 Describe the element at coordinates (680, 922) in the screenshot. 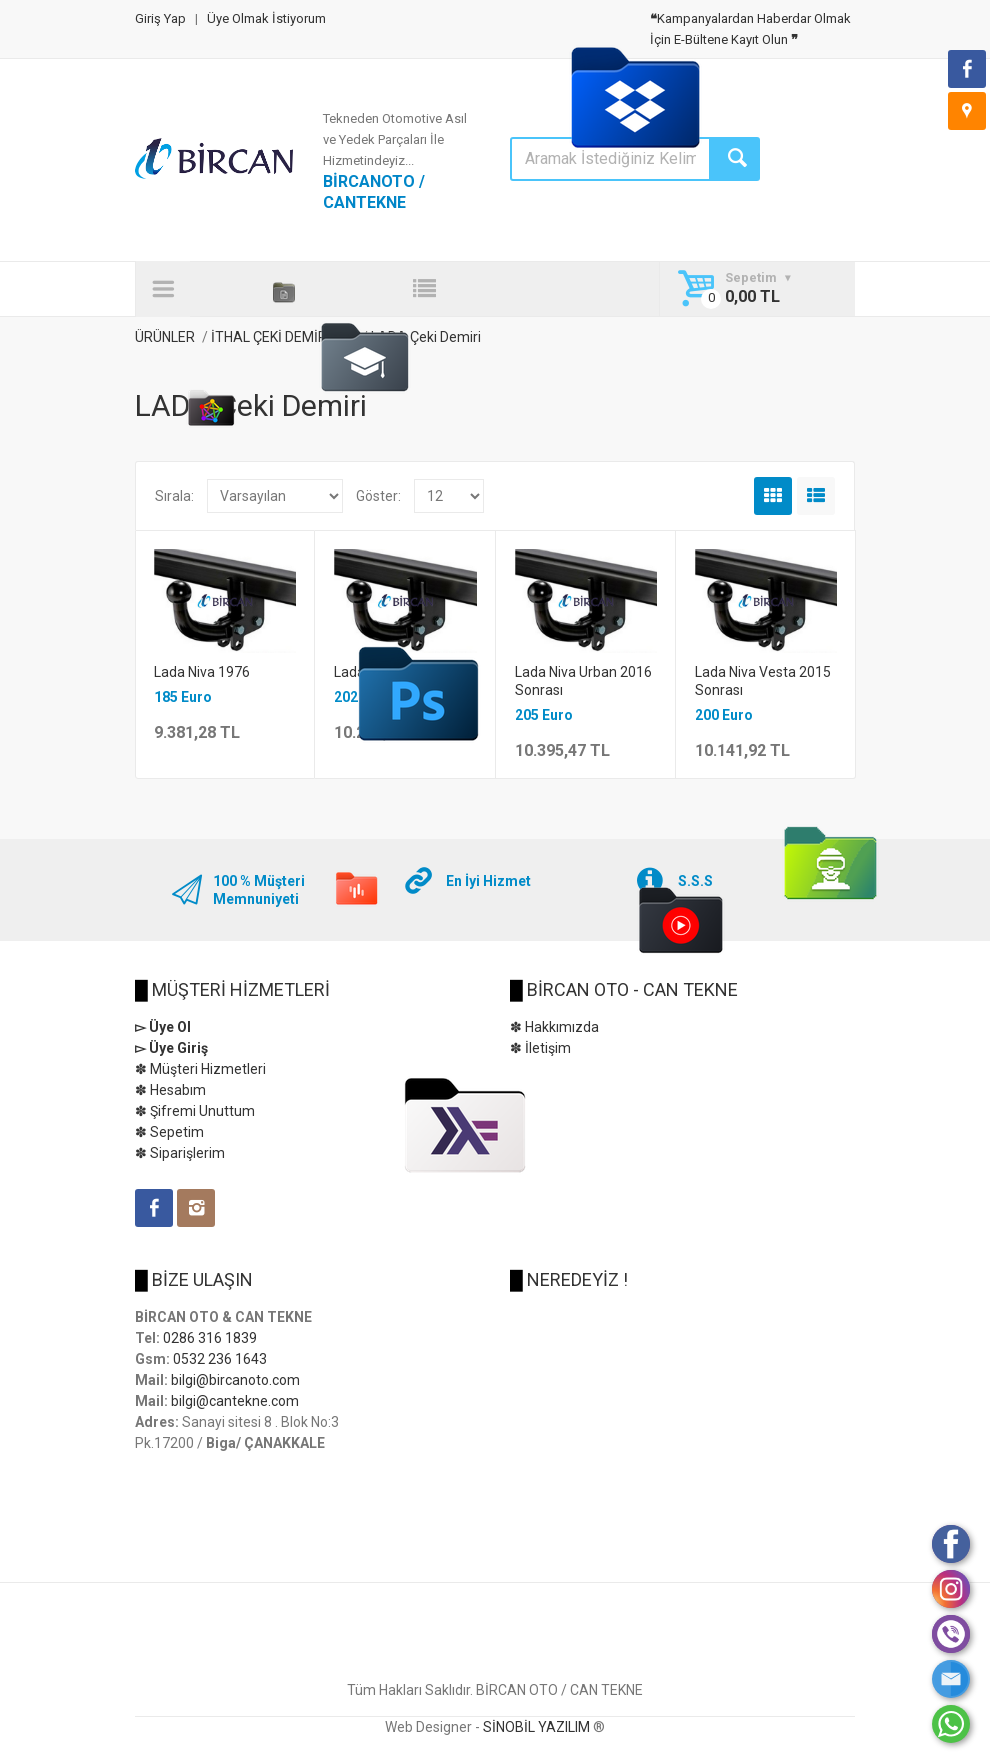

I see `open youtube music downloads folder` at that location.